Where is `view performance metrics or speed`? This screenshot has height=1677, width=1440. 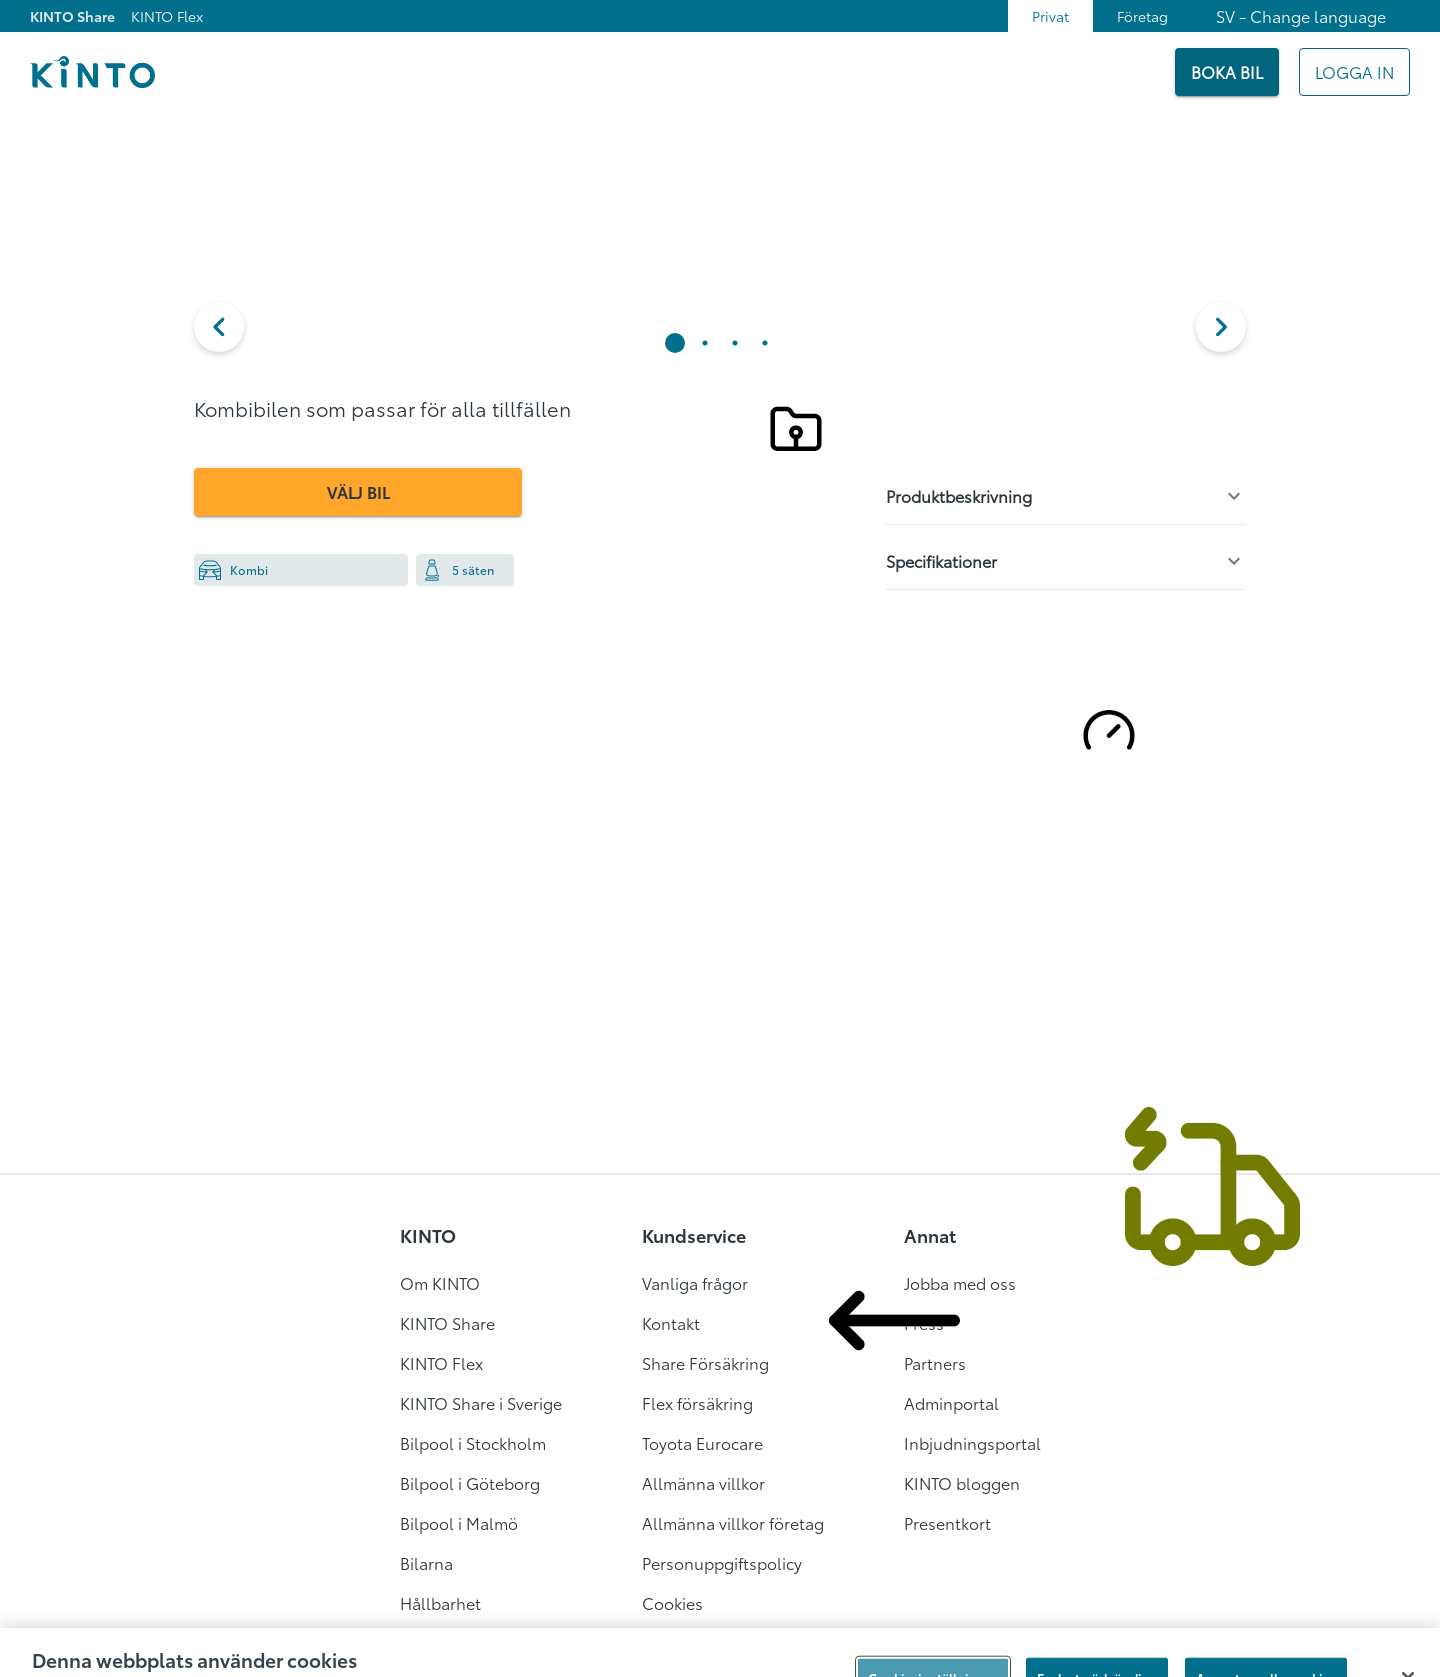 view performance metrics or speed is located at coordinates (1109, 731).